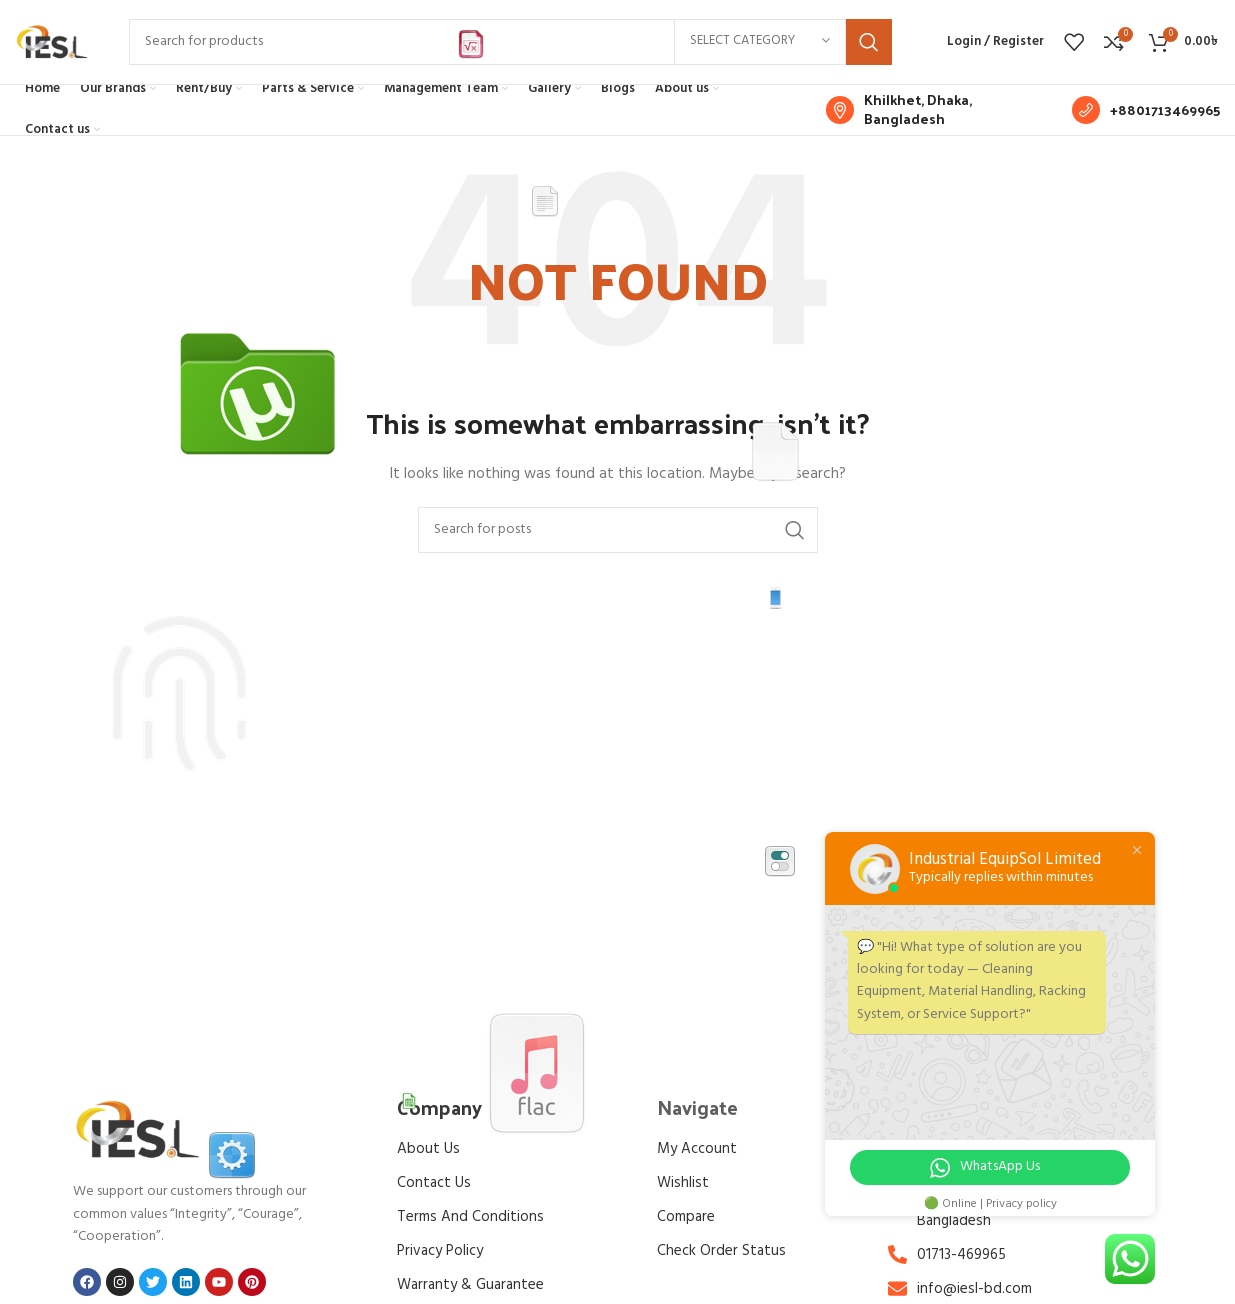  Describe the element at coordinates (545, 201) in the screenshot. I see `open a text document` at that location.